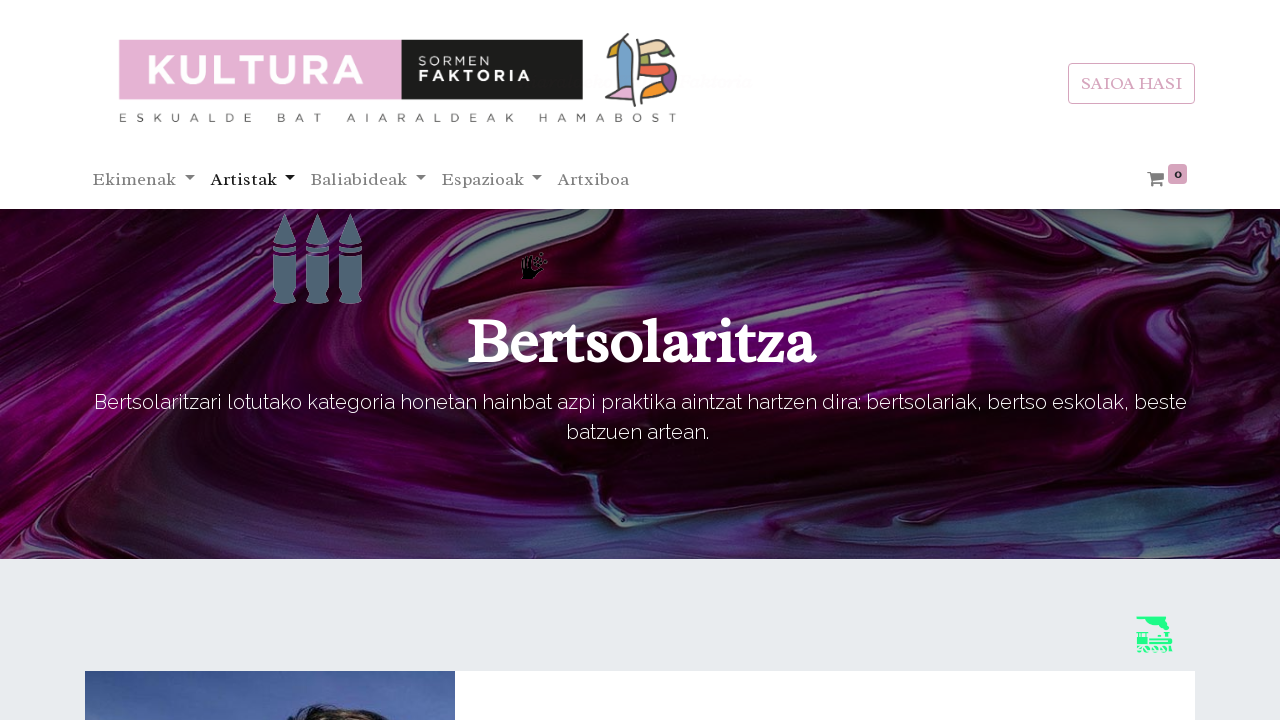  I want to click on cast an ice or frost spell, so click(534, 265).